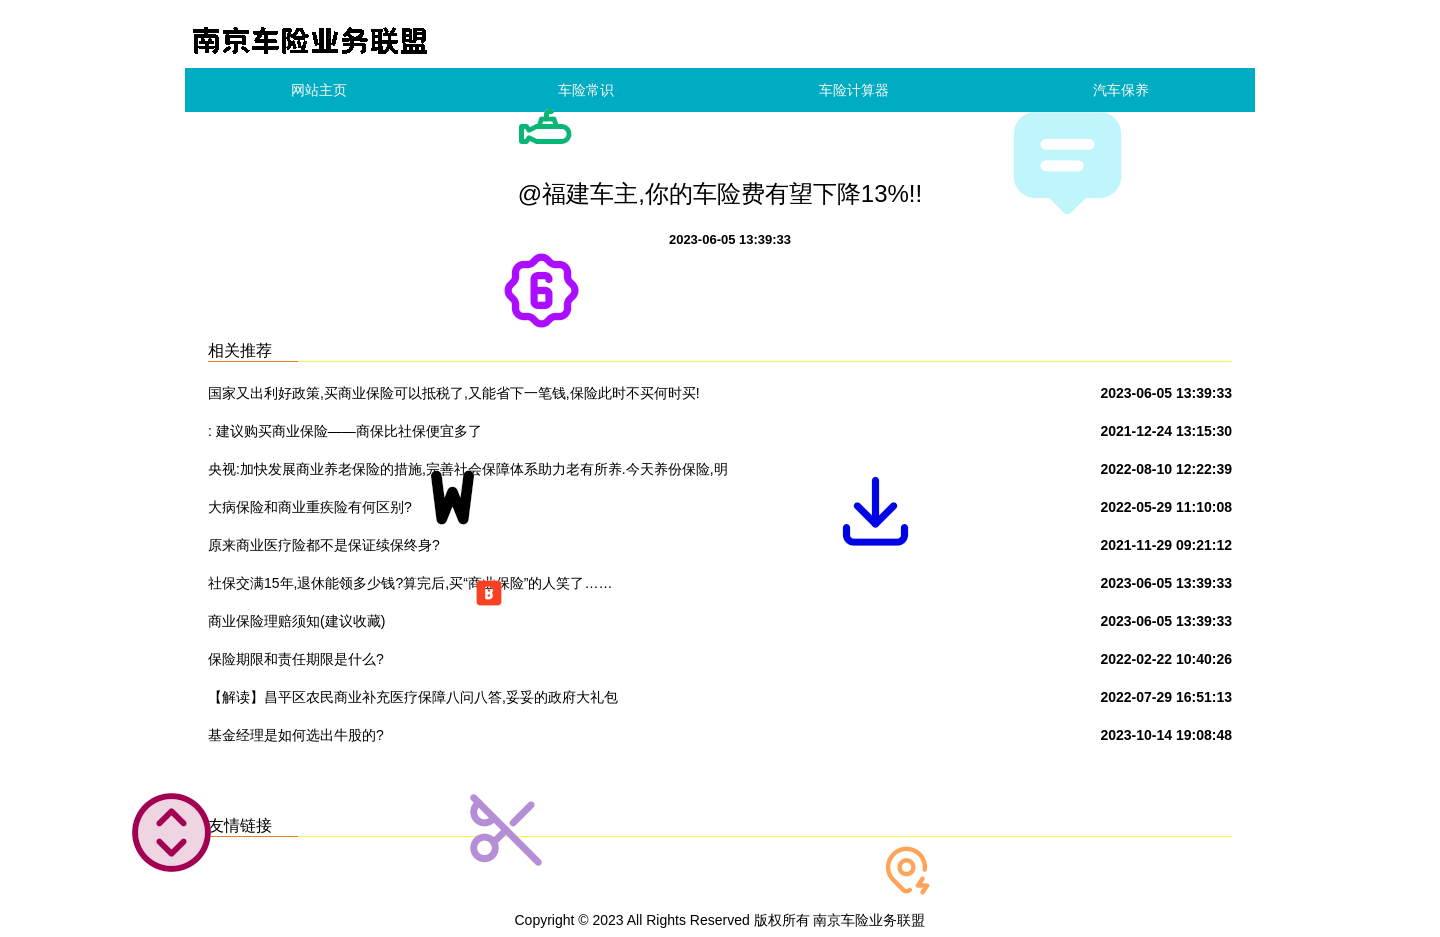 The image size is (1440, 937). I want to click on expand or collapse a section, so click(171, 832).